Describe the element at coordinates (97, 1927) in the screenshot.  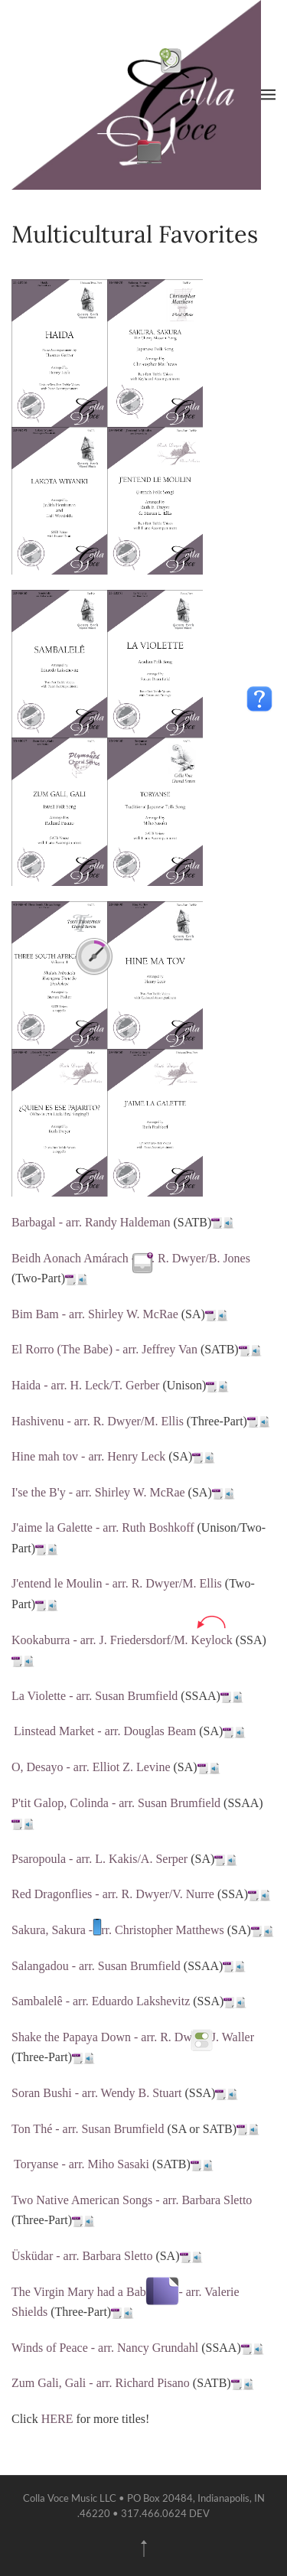
I see `iPhone 13 Pro device icon` at that location.